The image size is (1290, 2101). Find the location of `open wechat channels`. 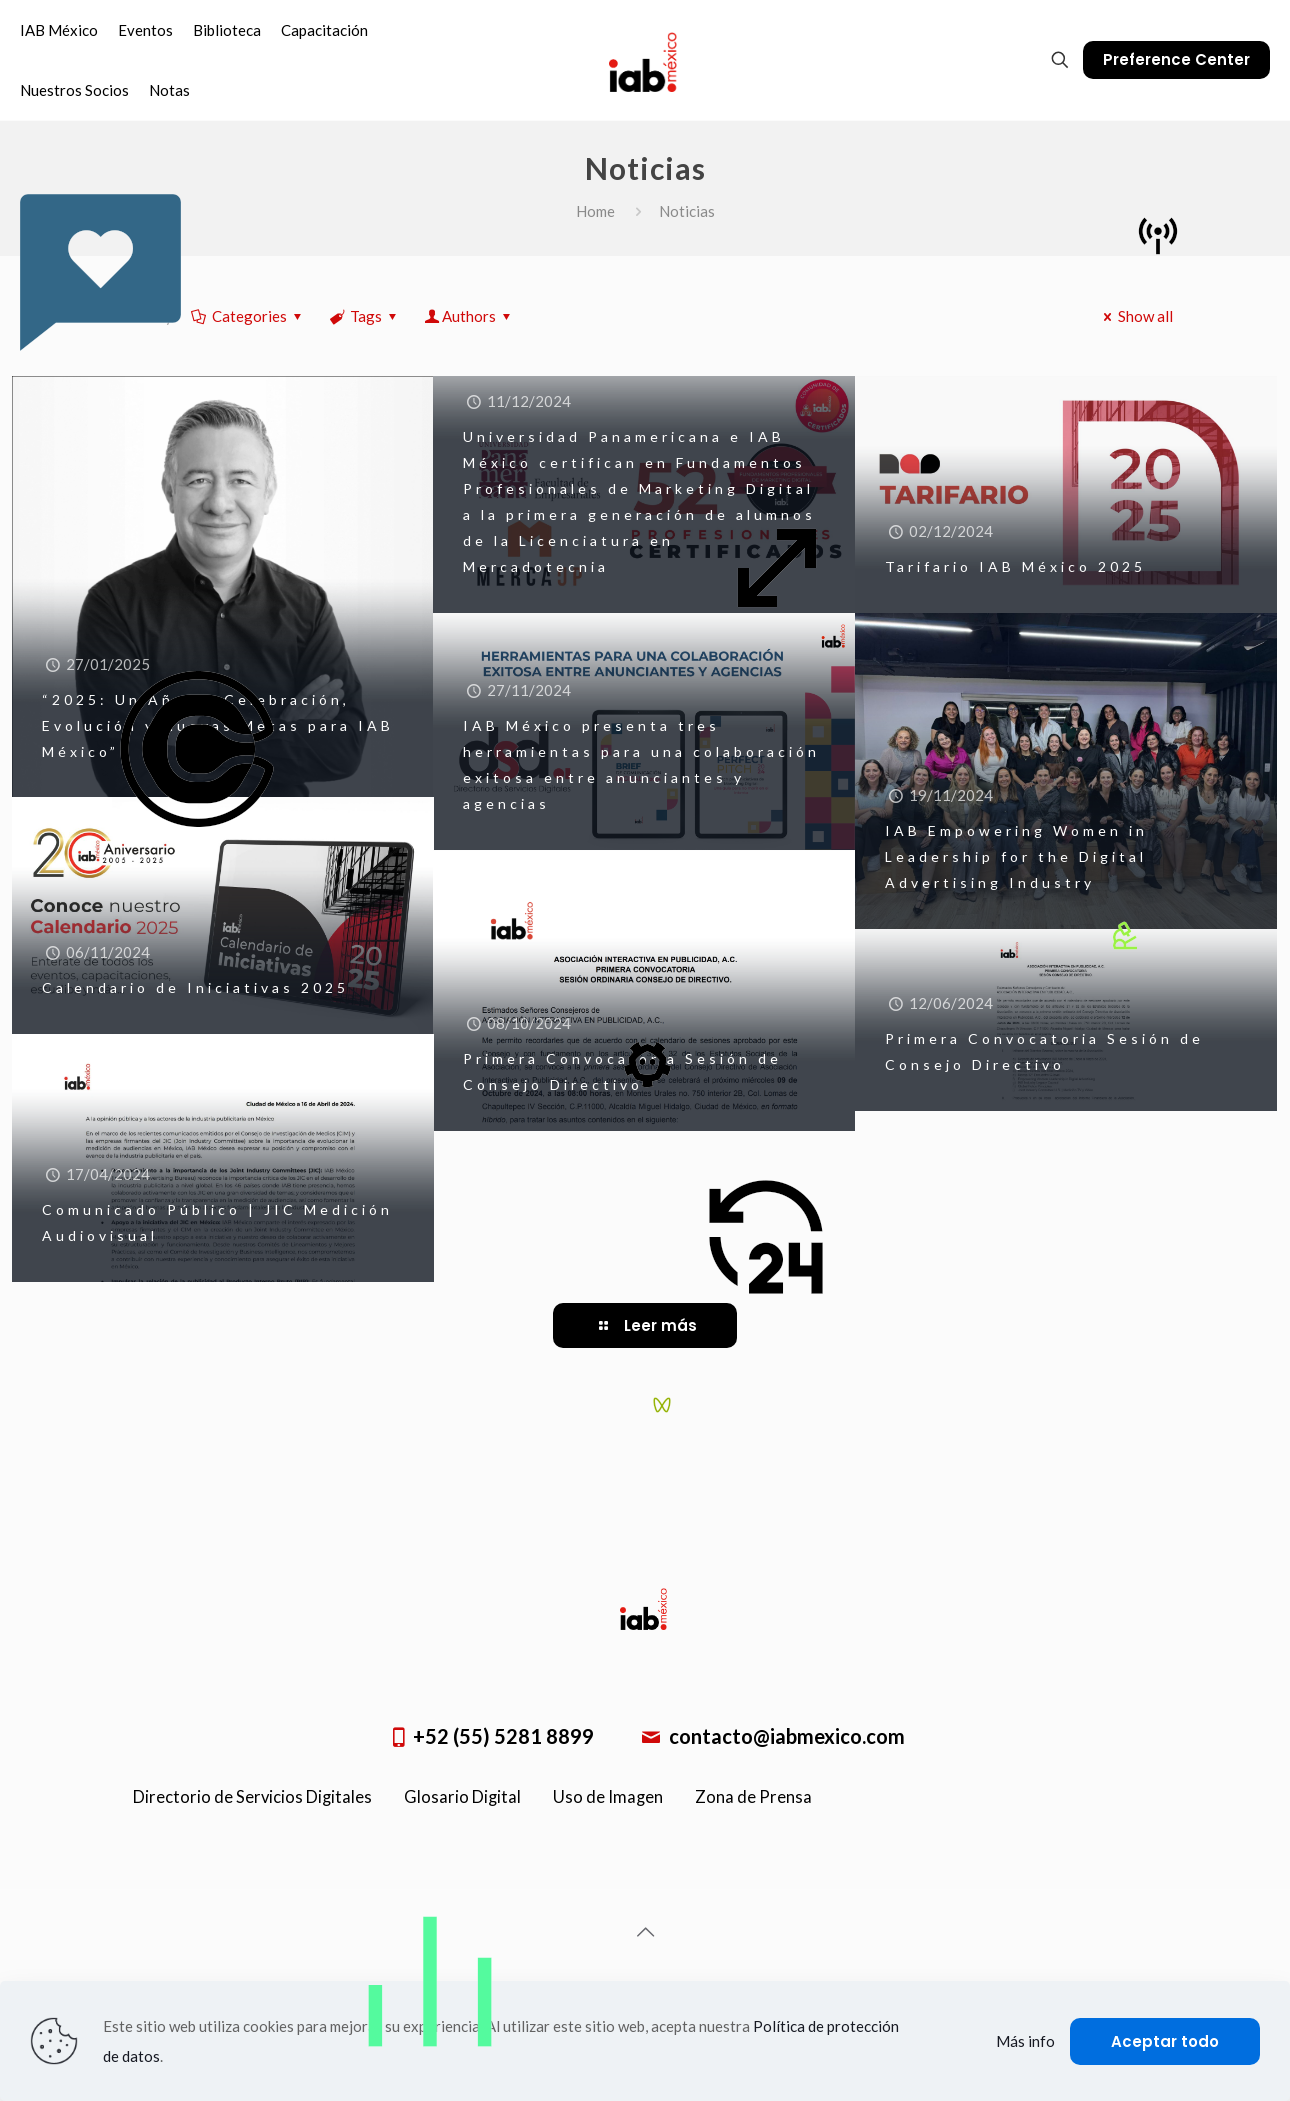

open wechat channels is located at coordinates (662, 1405).